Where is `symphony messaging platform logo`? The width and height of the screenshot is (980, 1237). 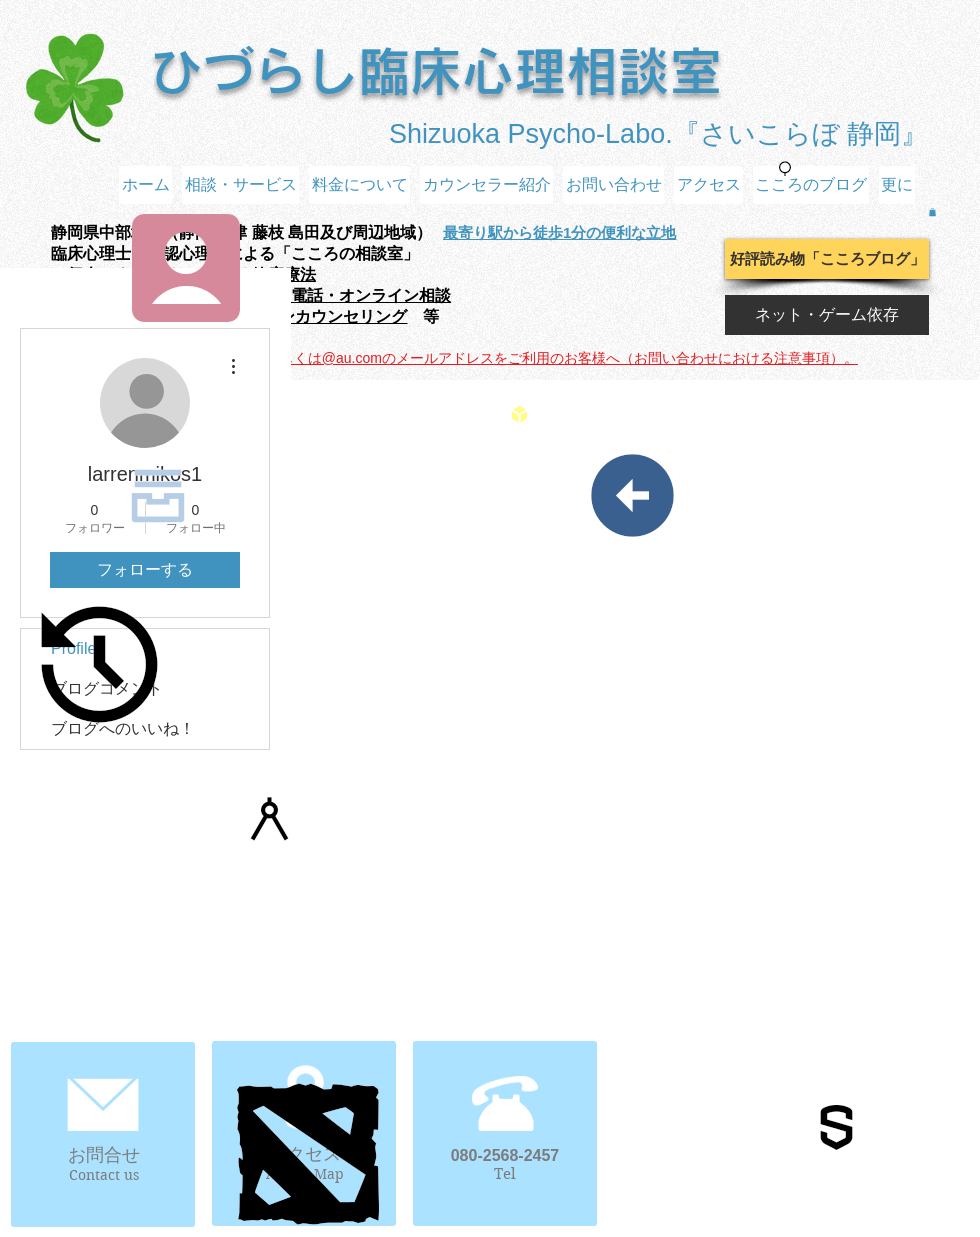
symphony messaging platform logo is located at coordinates (836, 1127).